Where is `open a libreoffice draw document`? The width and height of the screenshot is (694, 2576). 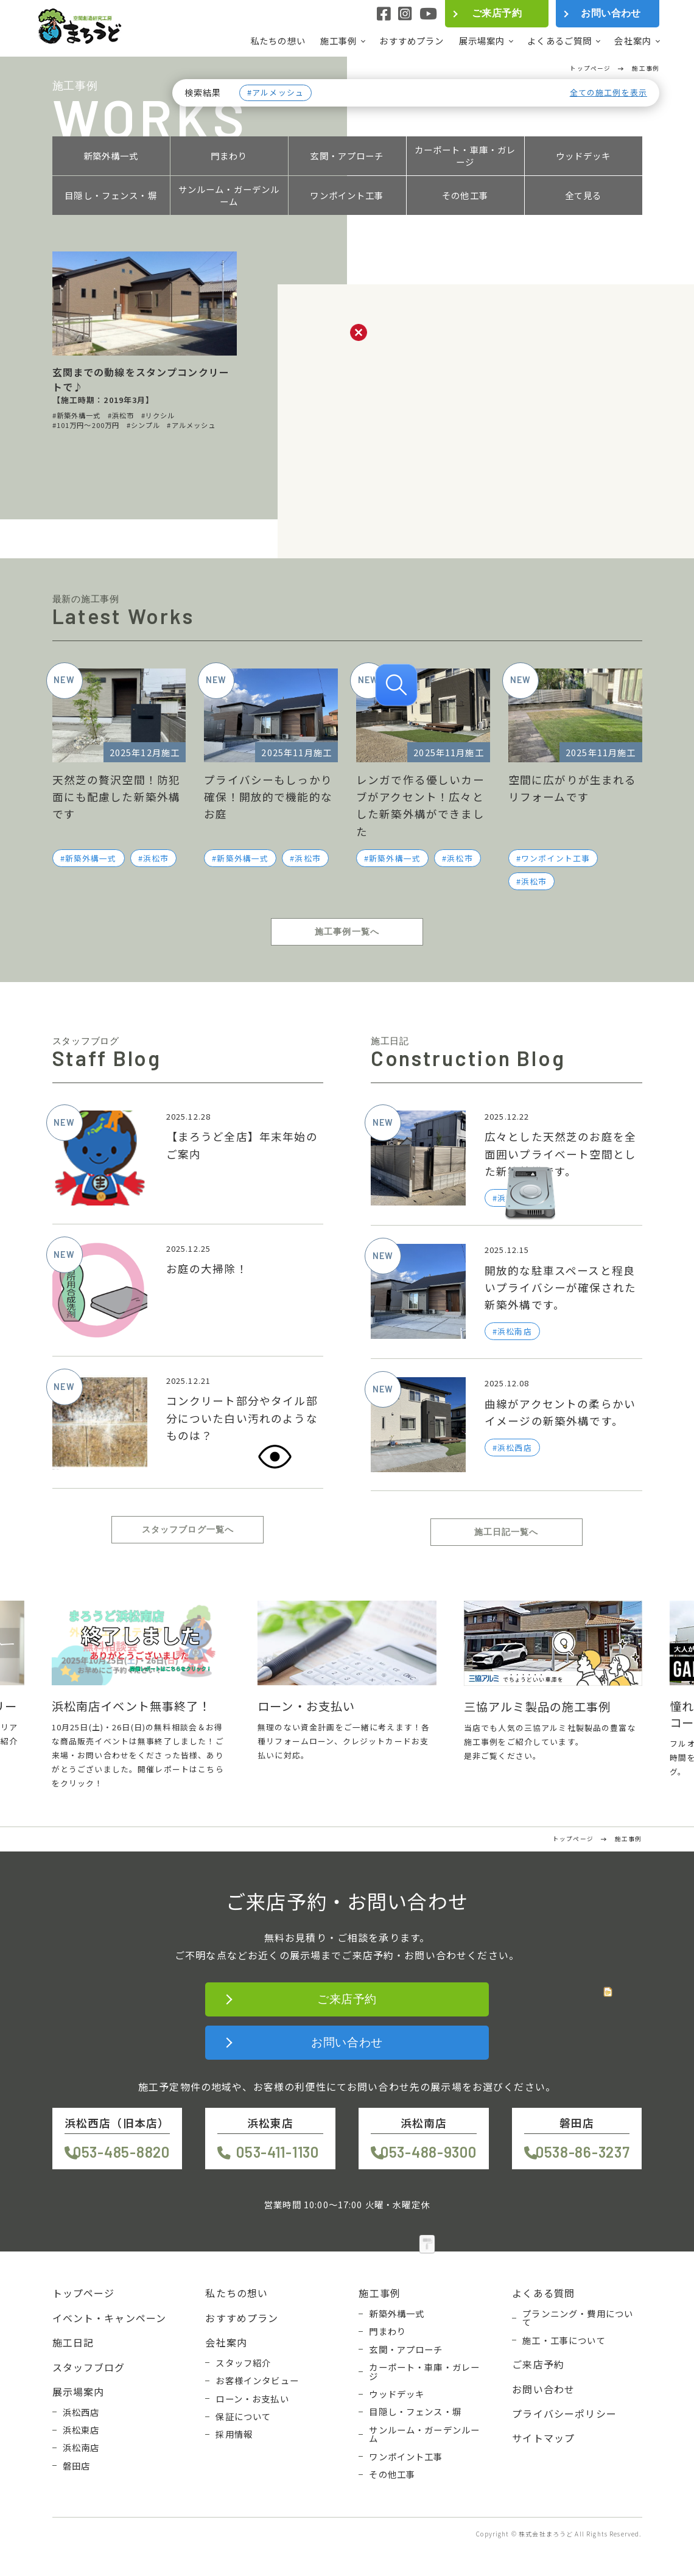 open a libreoffice draw document is located at coordinates (608, 1992).